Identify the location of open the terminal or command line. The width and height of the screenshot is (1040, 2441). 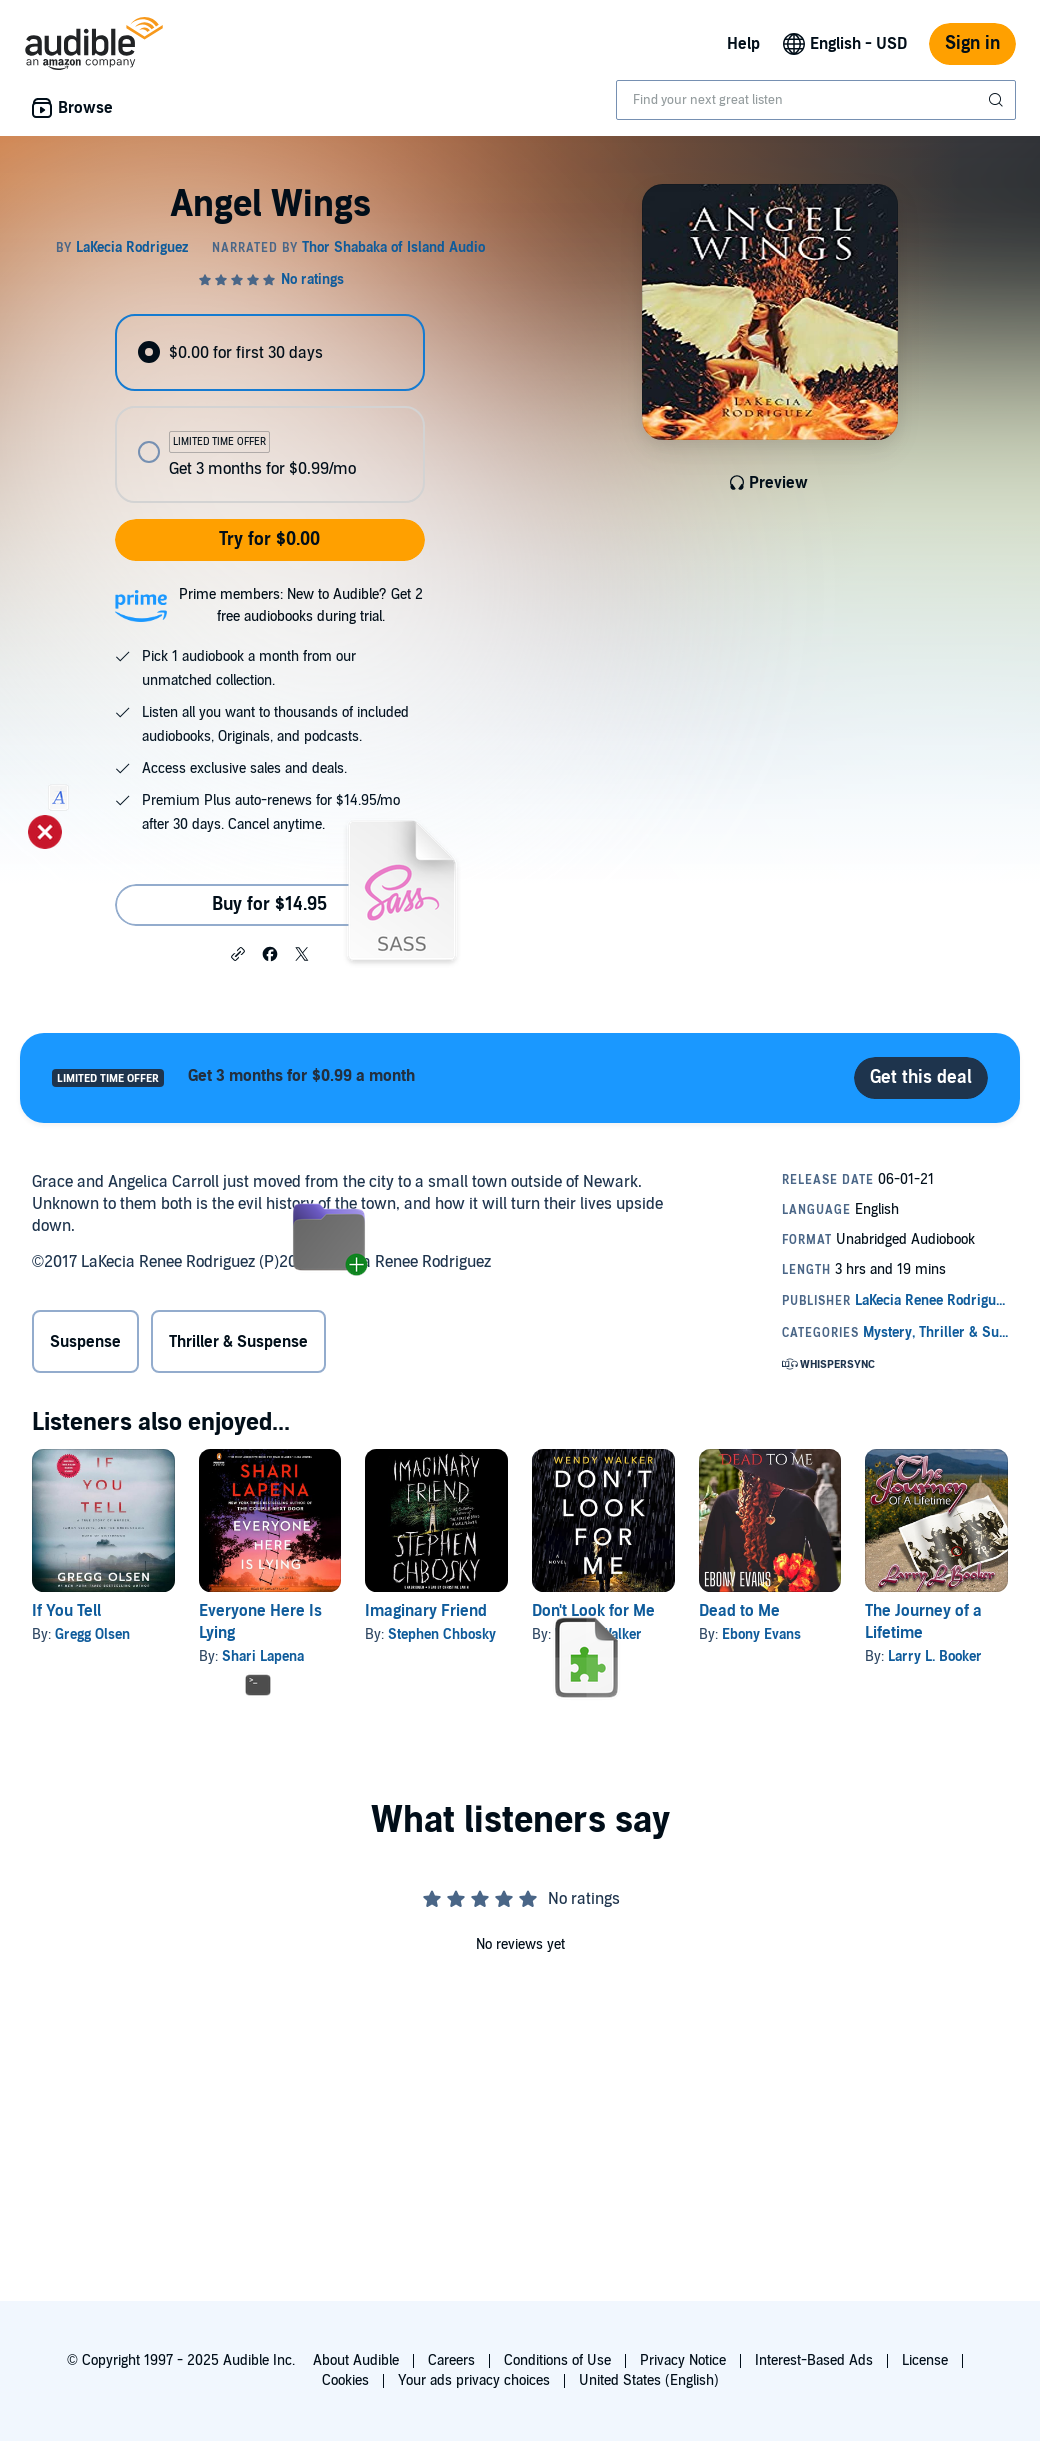
(258, 1685).